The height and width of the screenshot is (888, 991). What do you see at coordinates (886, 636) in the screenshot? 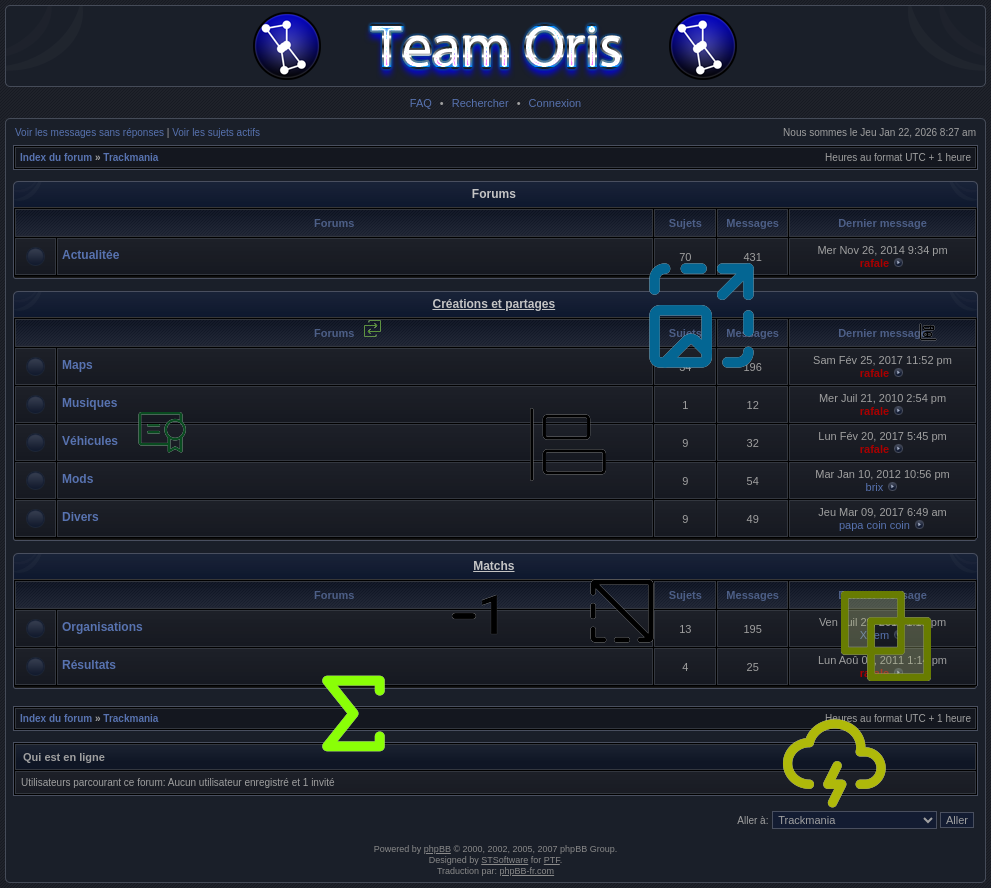
I see `exclude overlapping areas in a design tool` at bounding box center [886, 636].